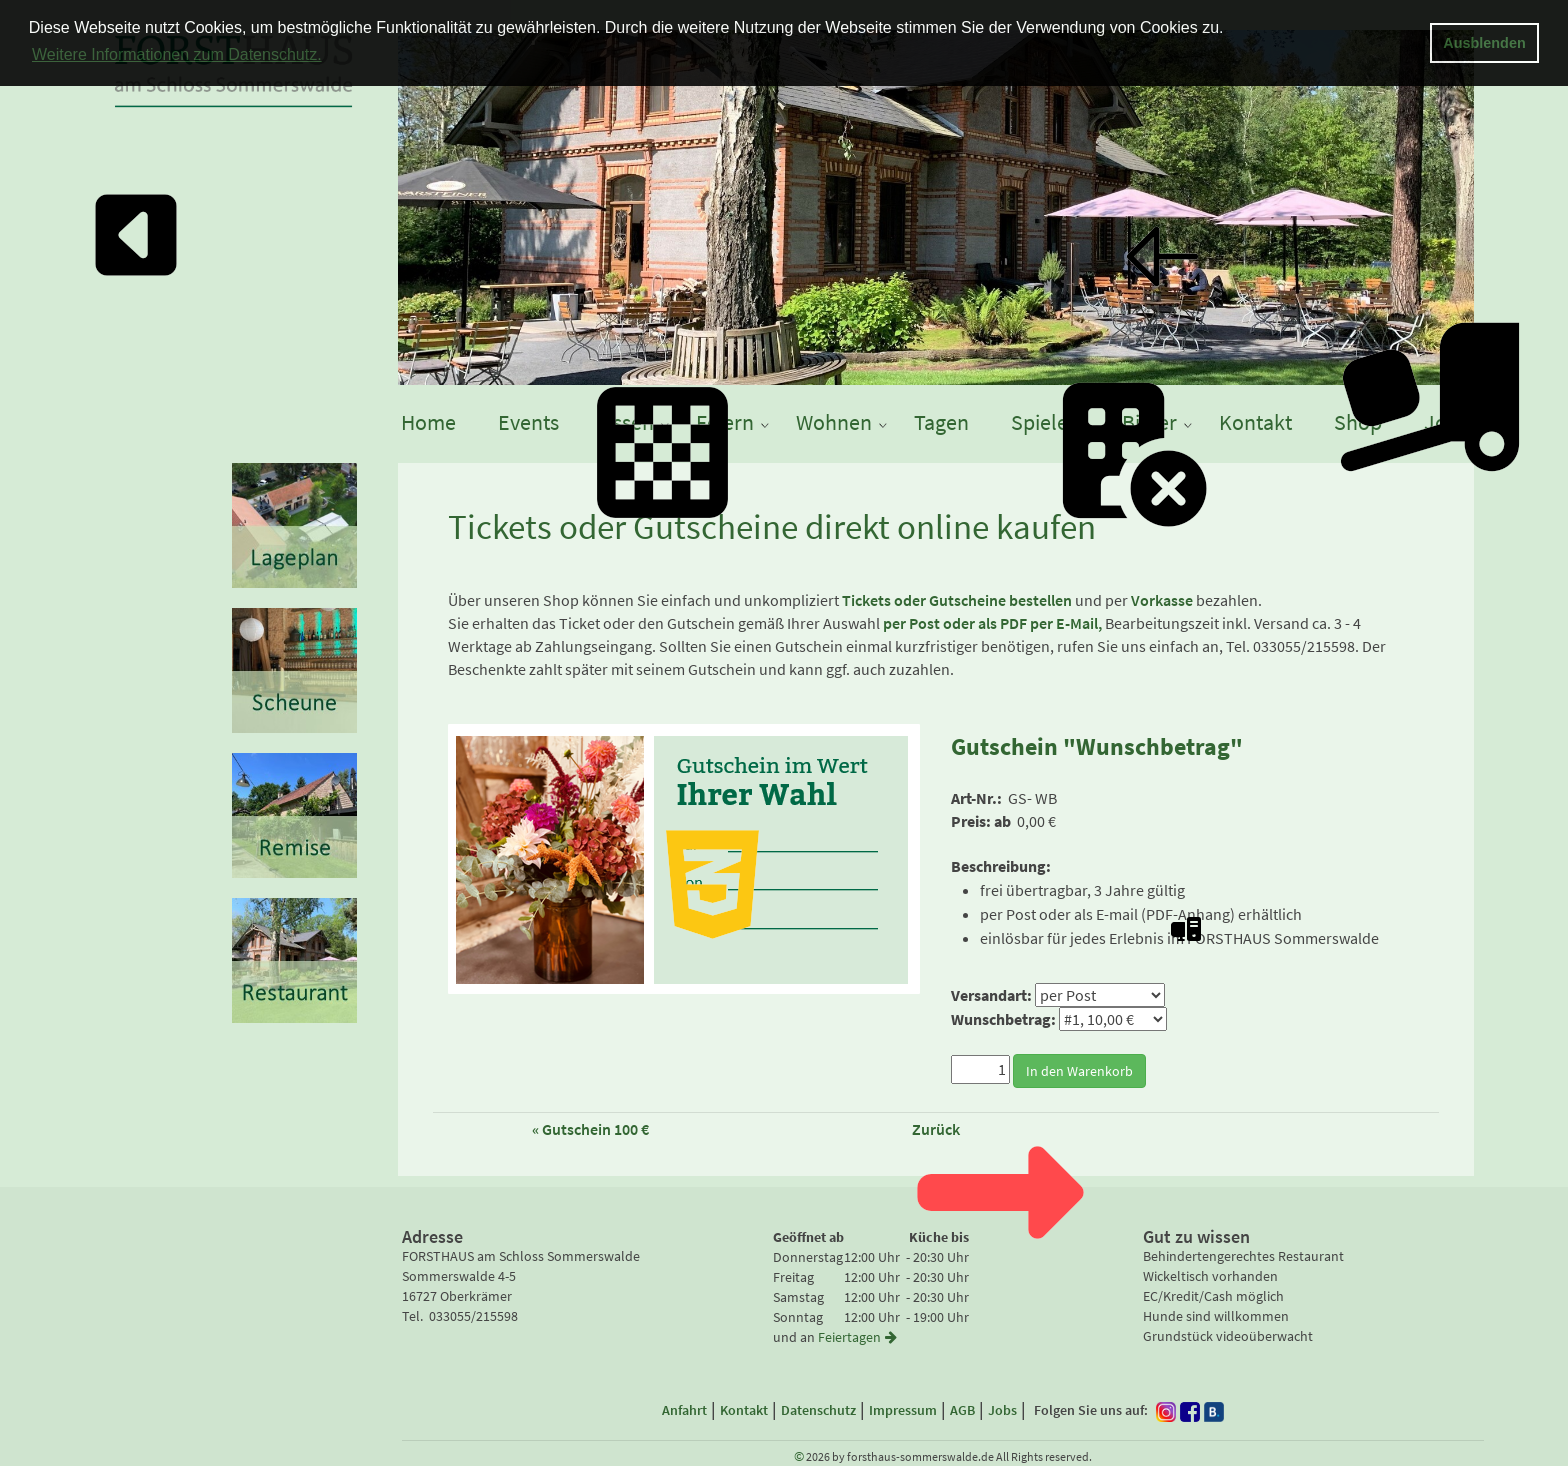  Describe the element at coordinates (1186, 929) in the screenshot. I see `access desktop computer settings` at that location.